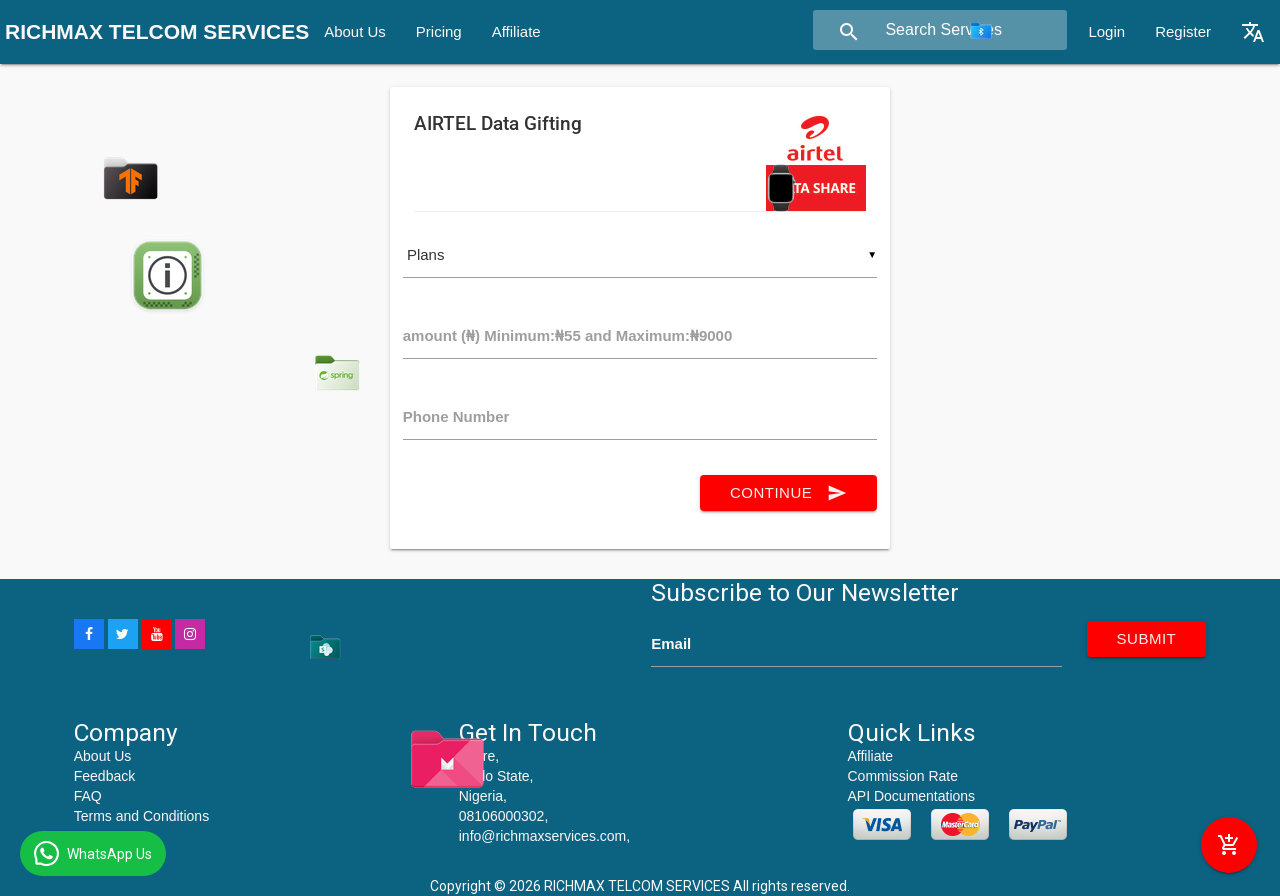  I want to click on open tensorflow project folder, so click(130, 179).